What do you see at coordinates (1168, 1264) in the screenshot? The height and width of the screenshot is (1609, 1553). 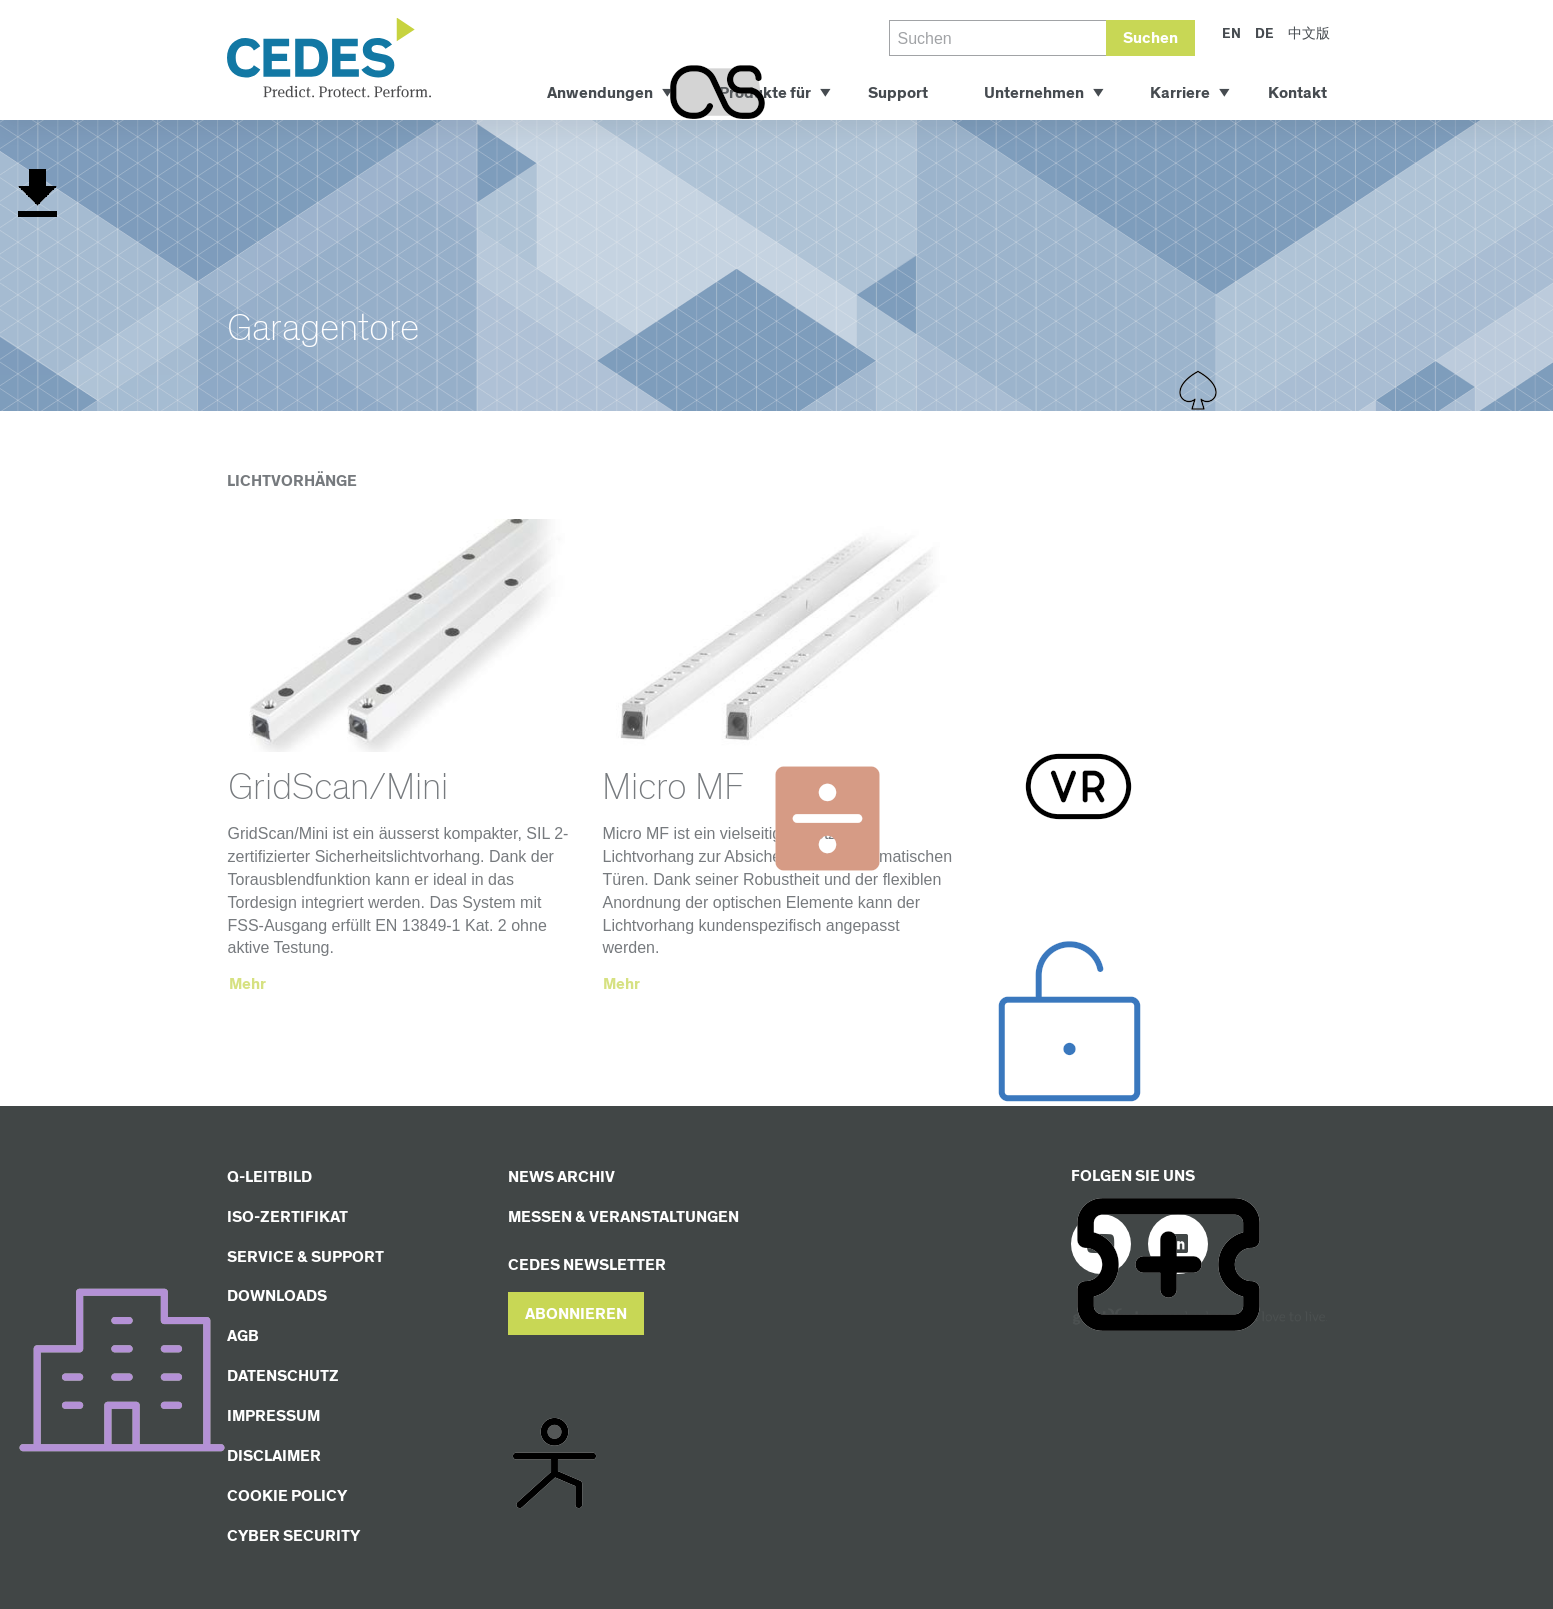 I see `add a new ticket or pass` at bounding box center [1168, 1264].